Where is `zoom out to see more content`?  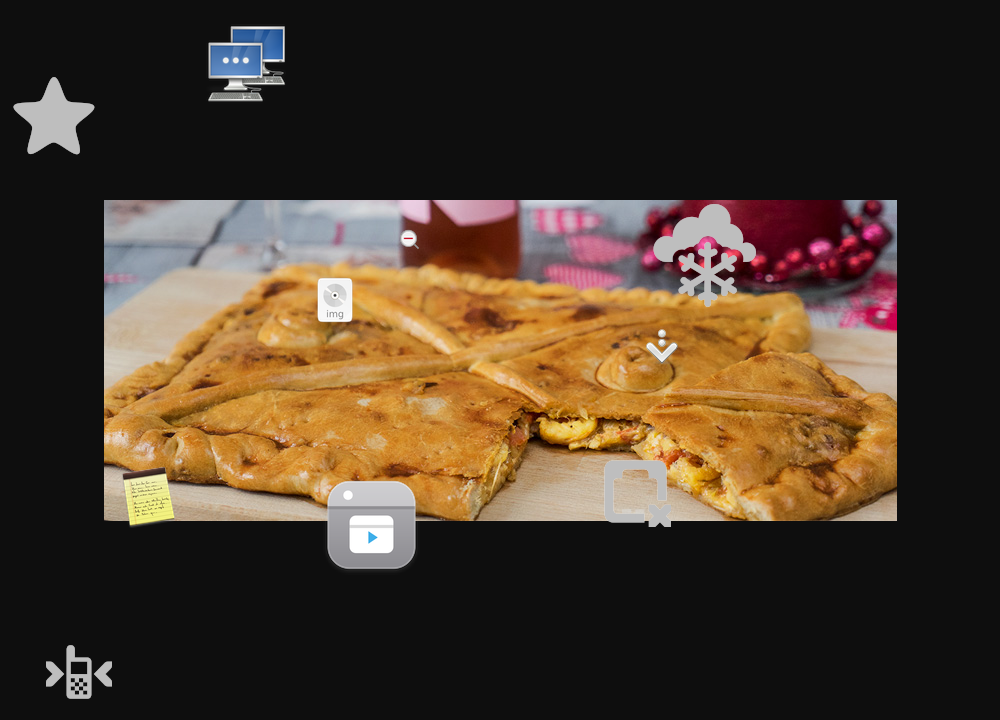 zoom out to see more content is located at coordinates (409, 239).